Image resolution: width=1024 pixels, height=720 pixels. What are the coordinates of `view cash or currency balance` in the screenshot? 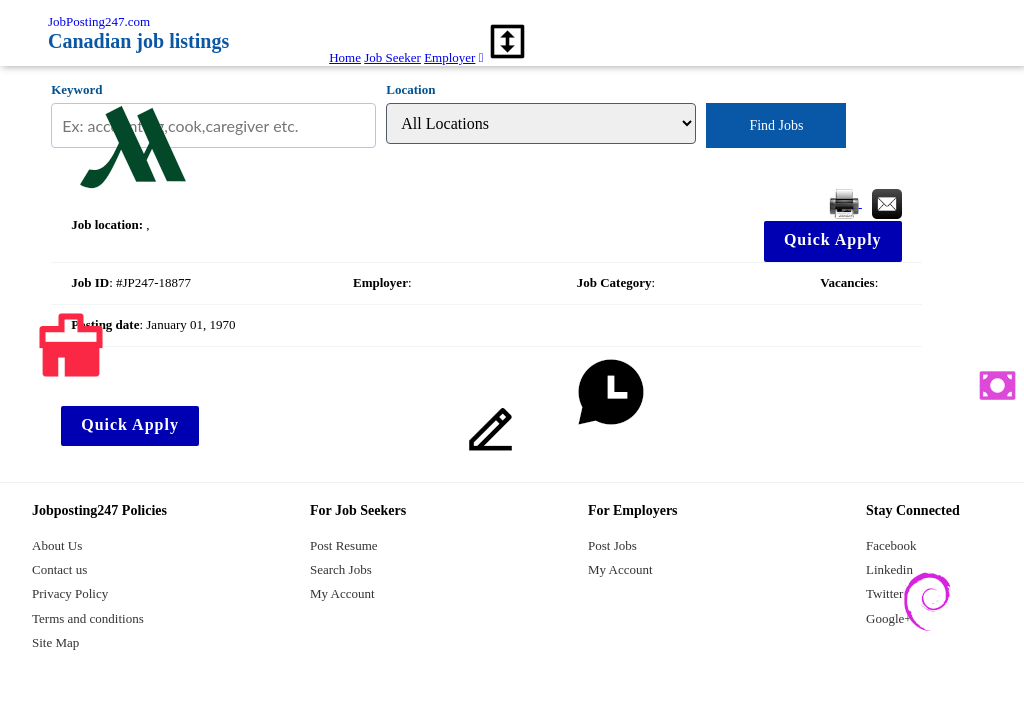 It's located at (997, 385).